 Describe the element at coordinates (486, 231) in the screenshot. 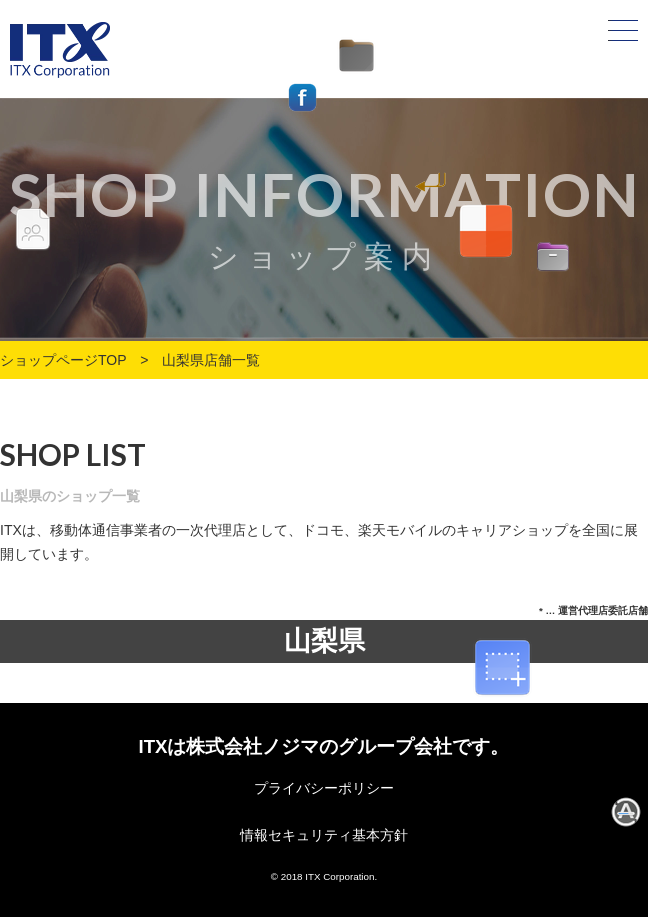

I see `switch to the top-left workspace` at that location.